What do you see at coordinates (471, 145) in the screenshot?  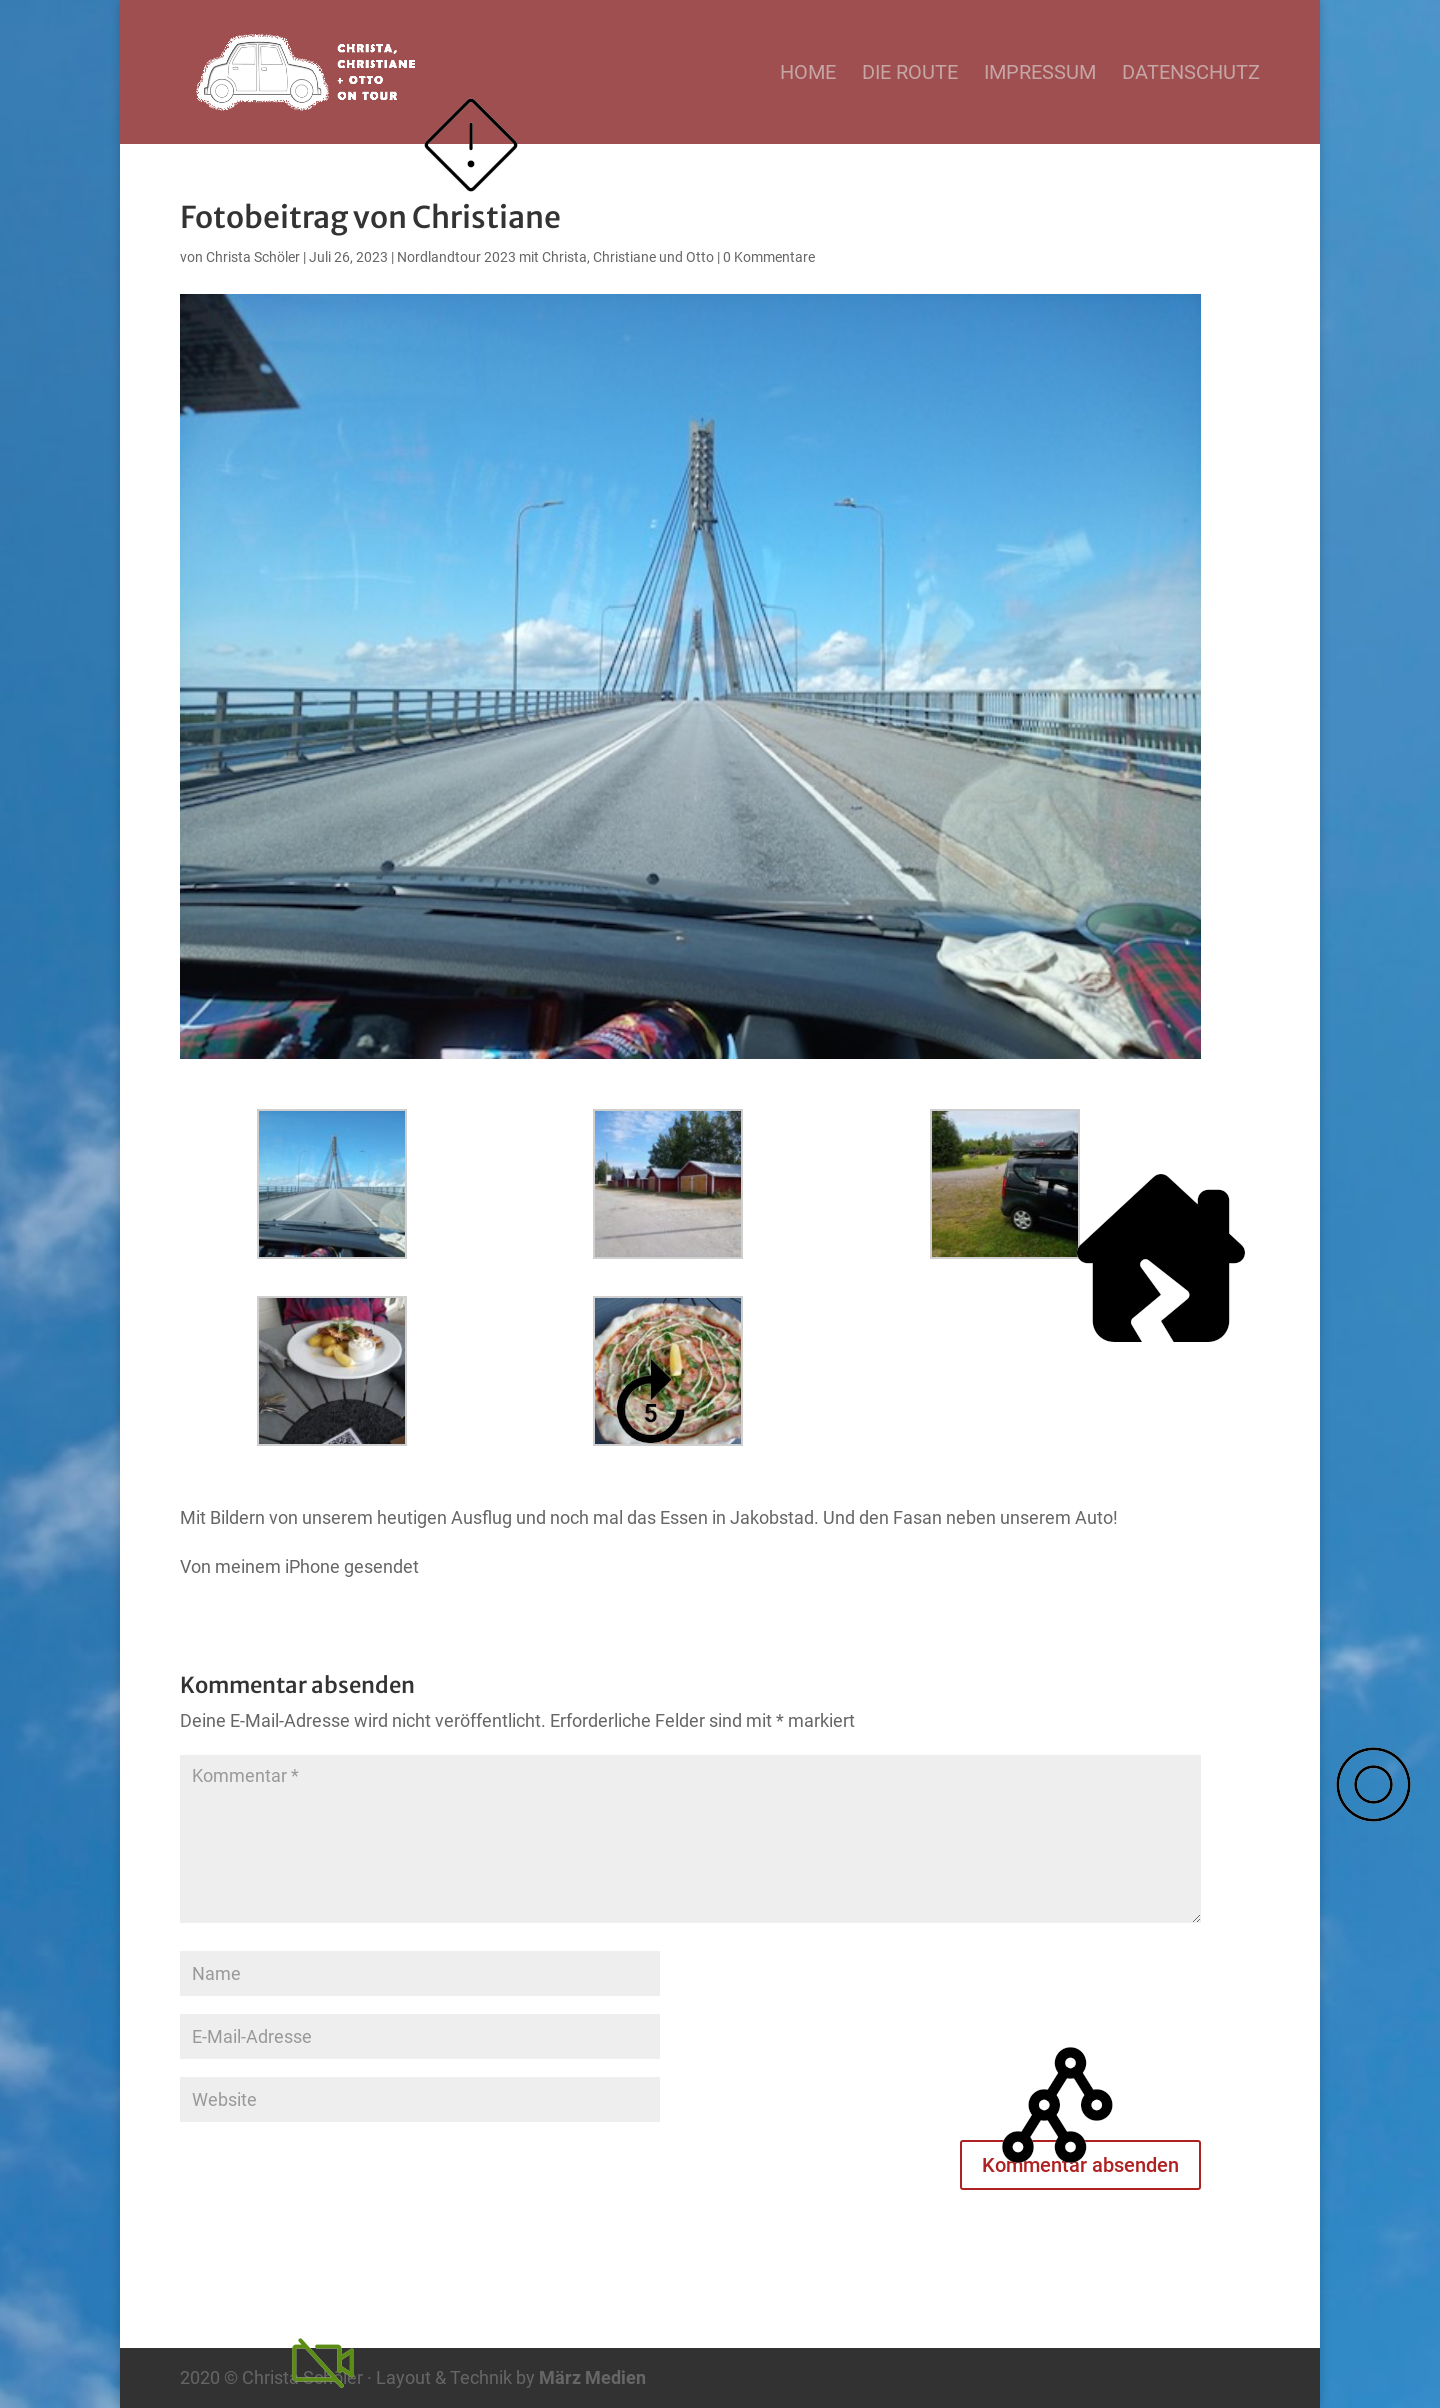 I see `indicates a warning or caution state` at bounding box center [471, 145].